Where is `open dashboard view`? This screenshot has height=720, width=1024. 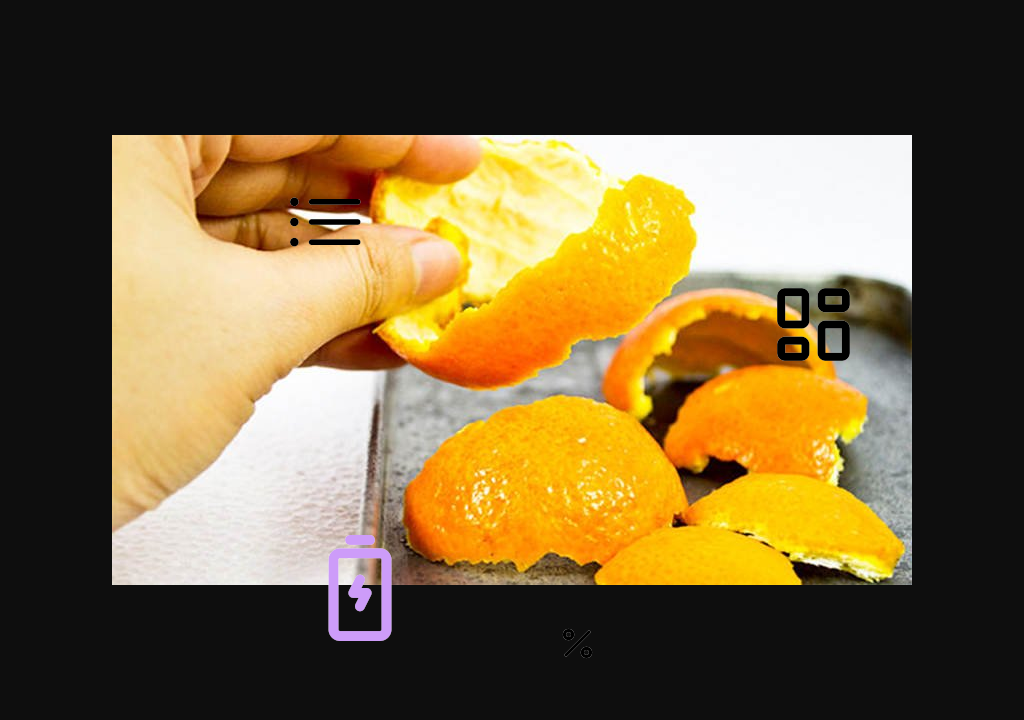 open dashboard view is located at coordinates (813, 324).